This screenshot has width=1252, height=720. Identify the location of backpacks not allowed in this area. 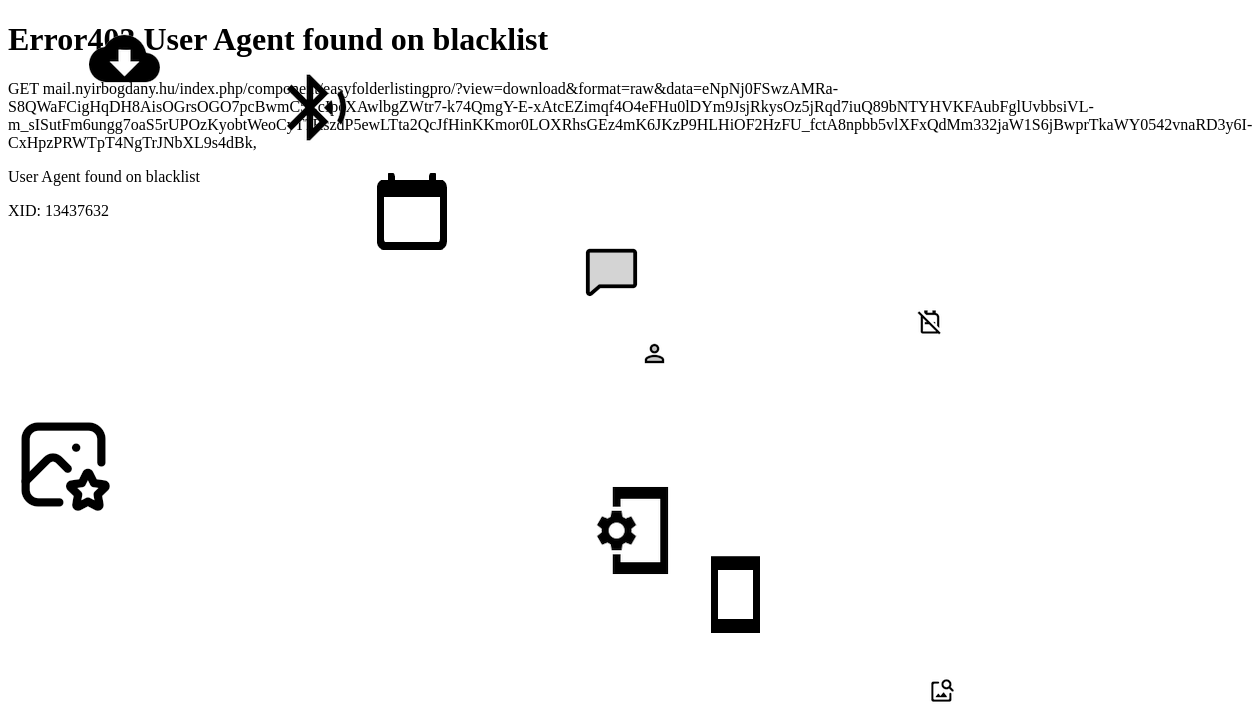
(930, 322).